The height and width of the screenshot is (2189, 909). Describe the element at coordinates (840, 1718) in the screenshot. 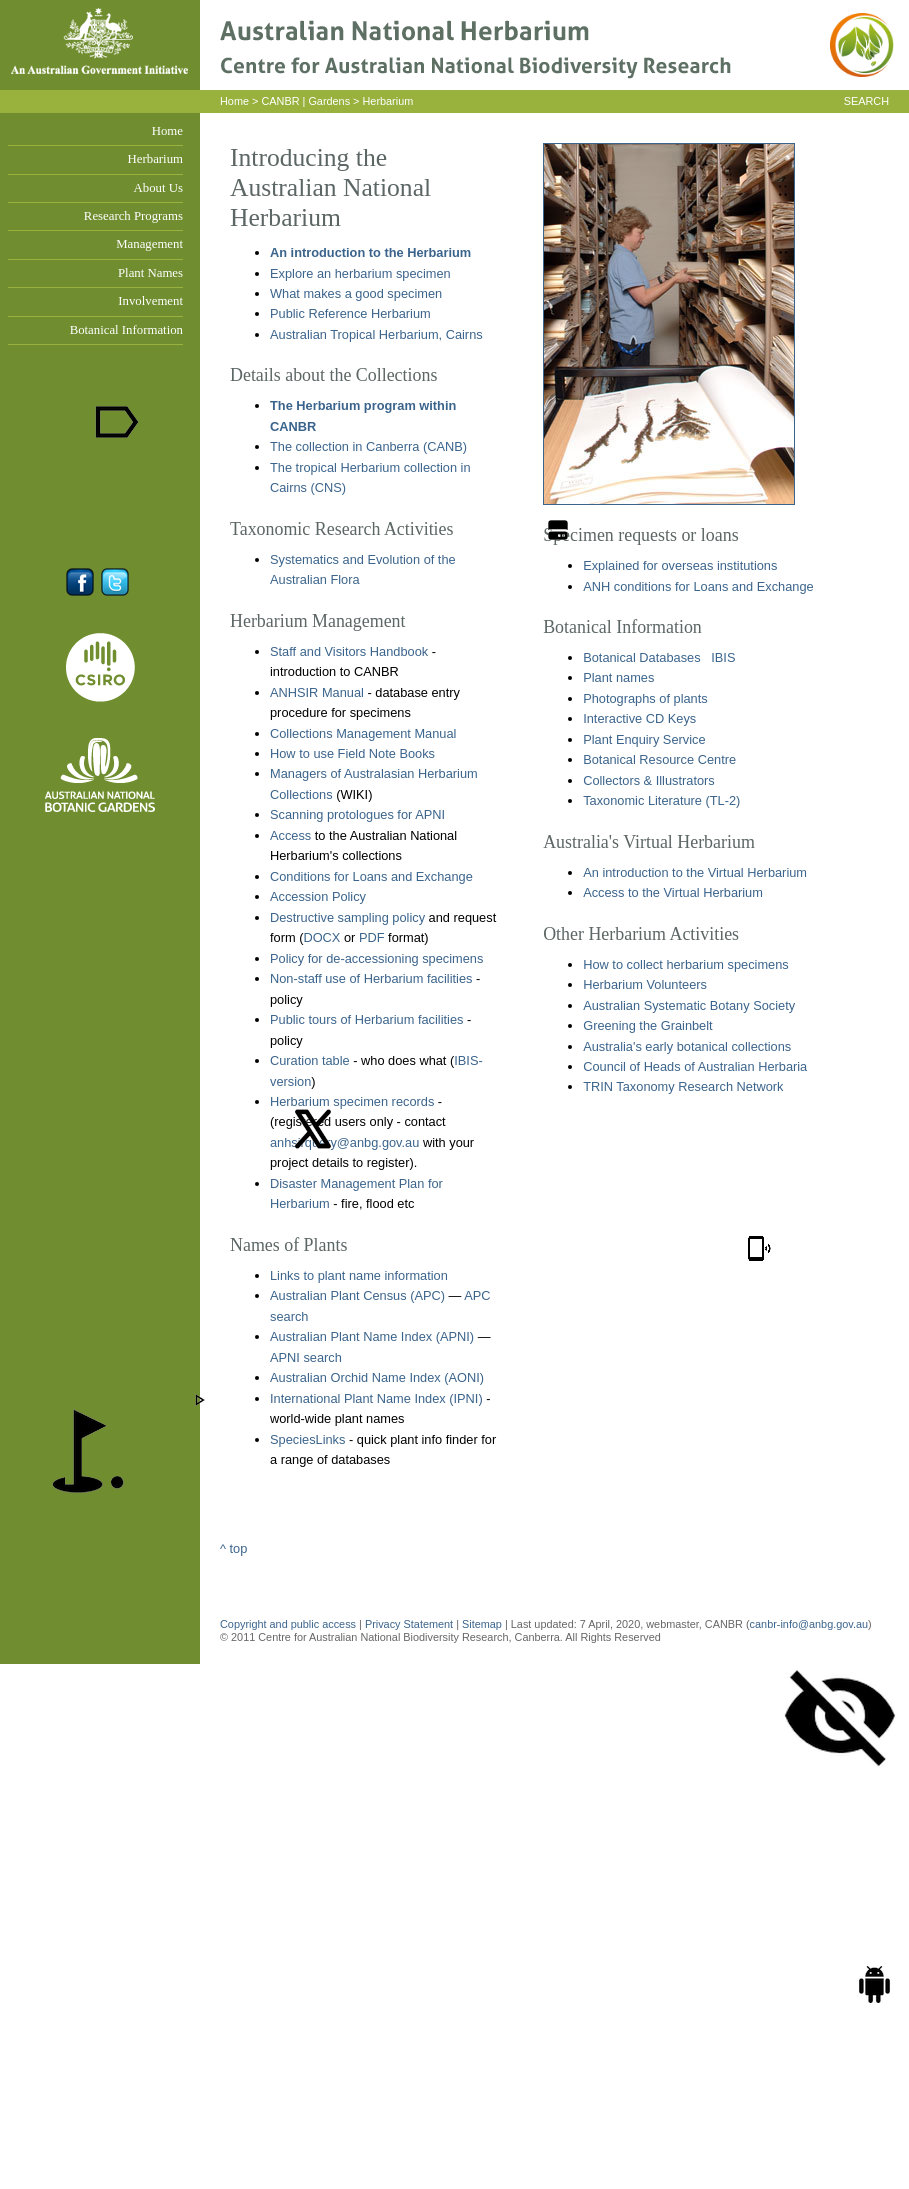

I see `hide password or sensitive content` at that location.